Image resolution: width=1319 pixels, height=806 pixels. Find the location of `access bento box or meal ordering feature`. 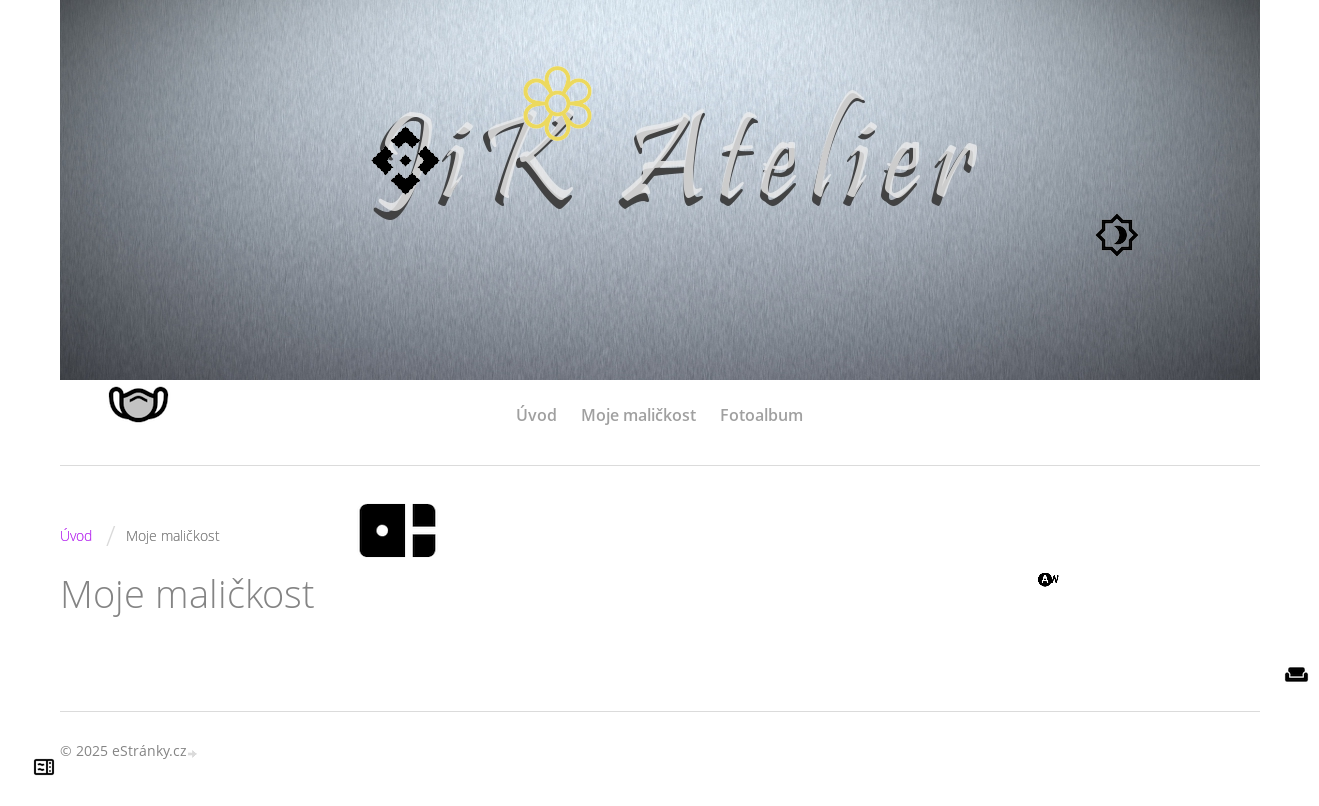

access bento box or meal ordering feature is located at coordinates (397, 530).